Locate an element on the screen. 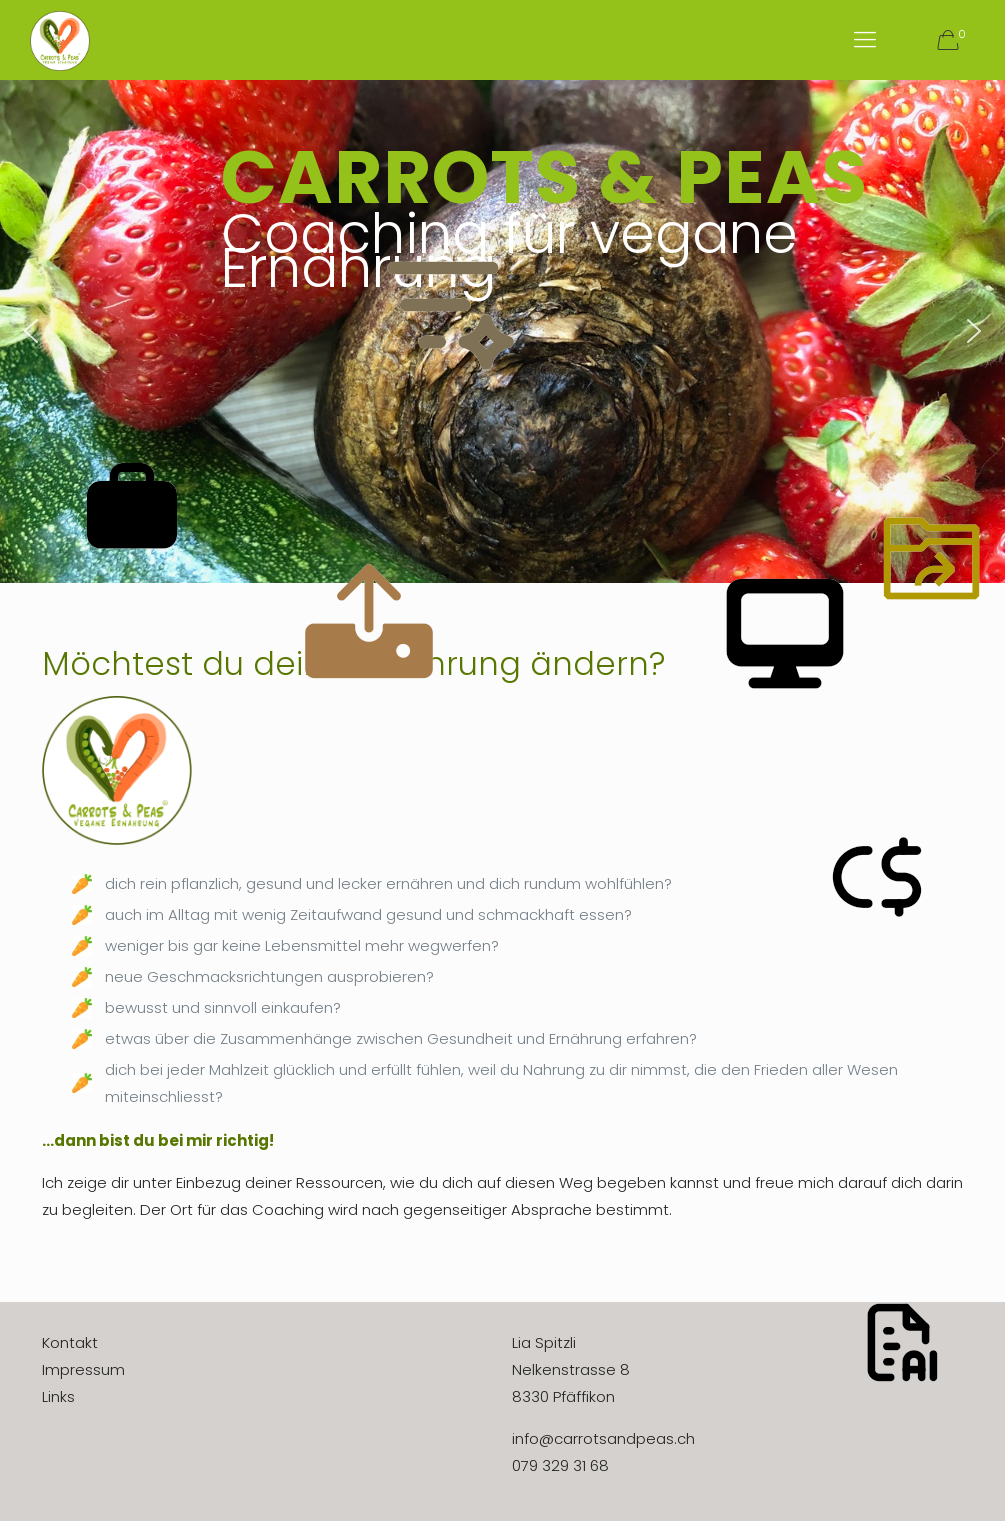 Image resolution: width=1005 pixels, height=1521 pixels. indicates canadian dollar currency is located at coordinates (877, 877).